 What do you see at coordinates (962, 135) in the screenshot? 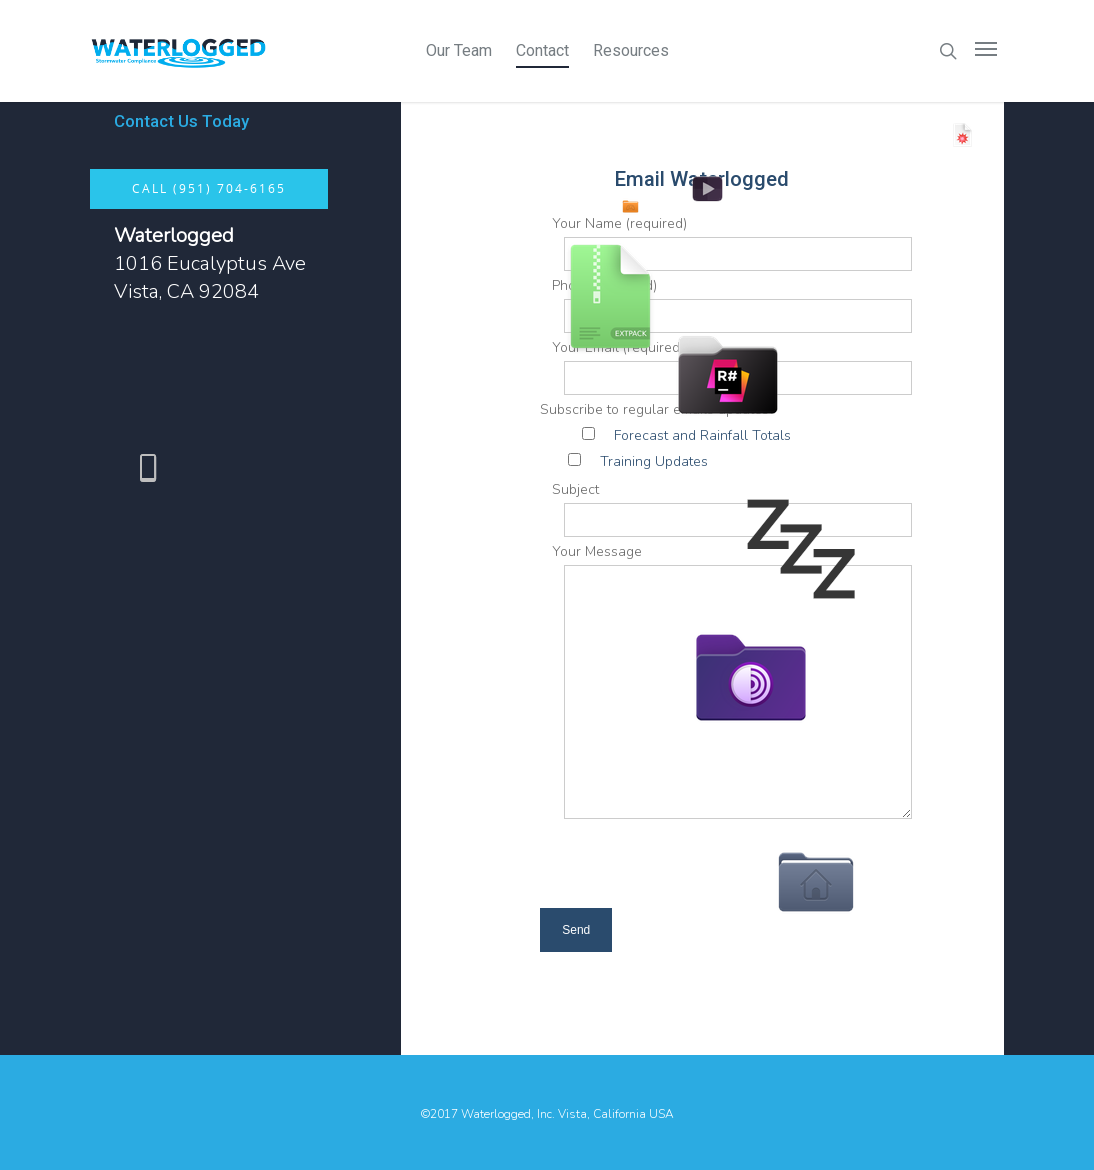
I see `a Mathematica notebook or computation file` at bounding box center [962, 135].